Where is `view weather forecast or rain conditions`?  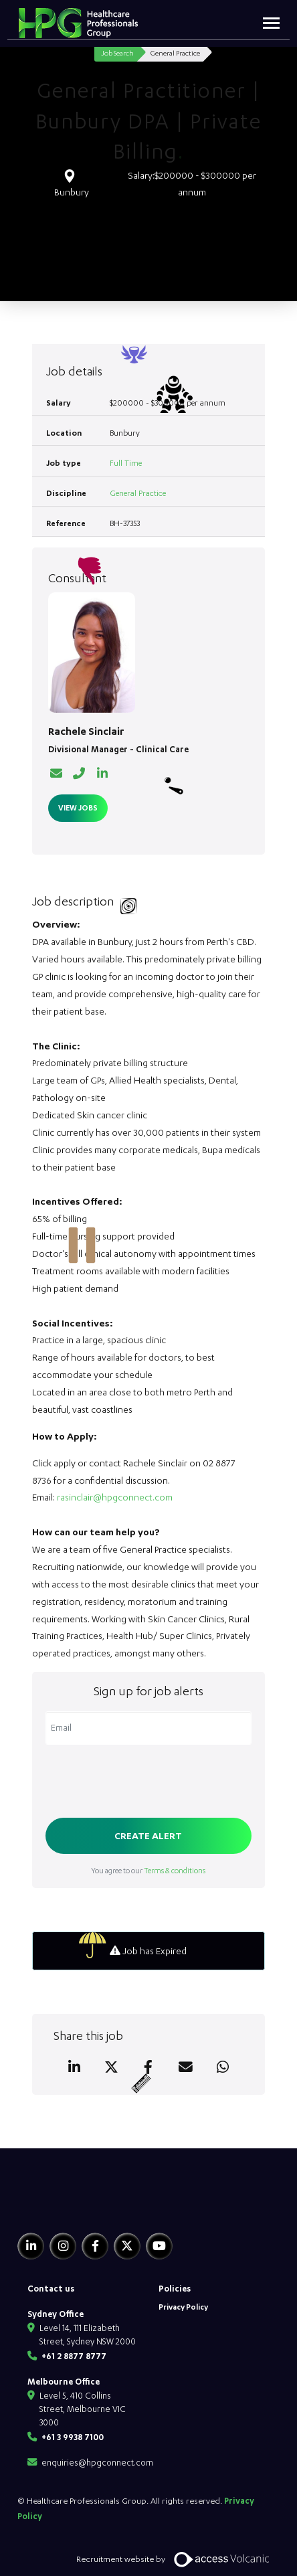 view weather forecast or rain conditions is located at coordinates (92, 1945).